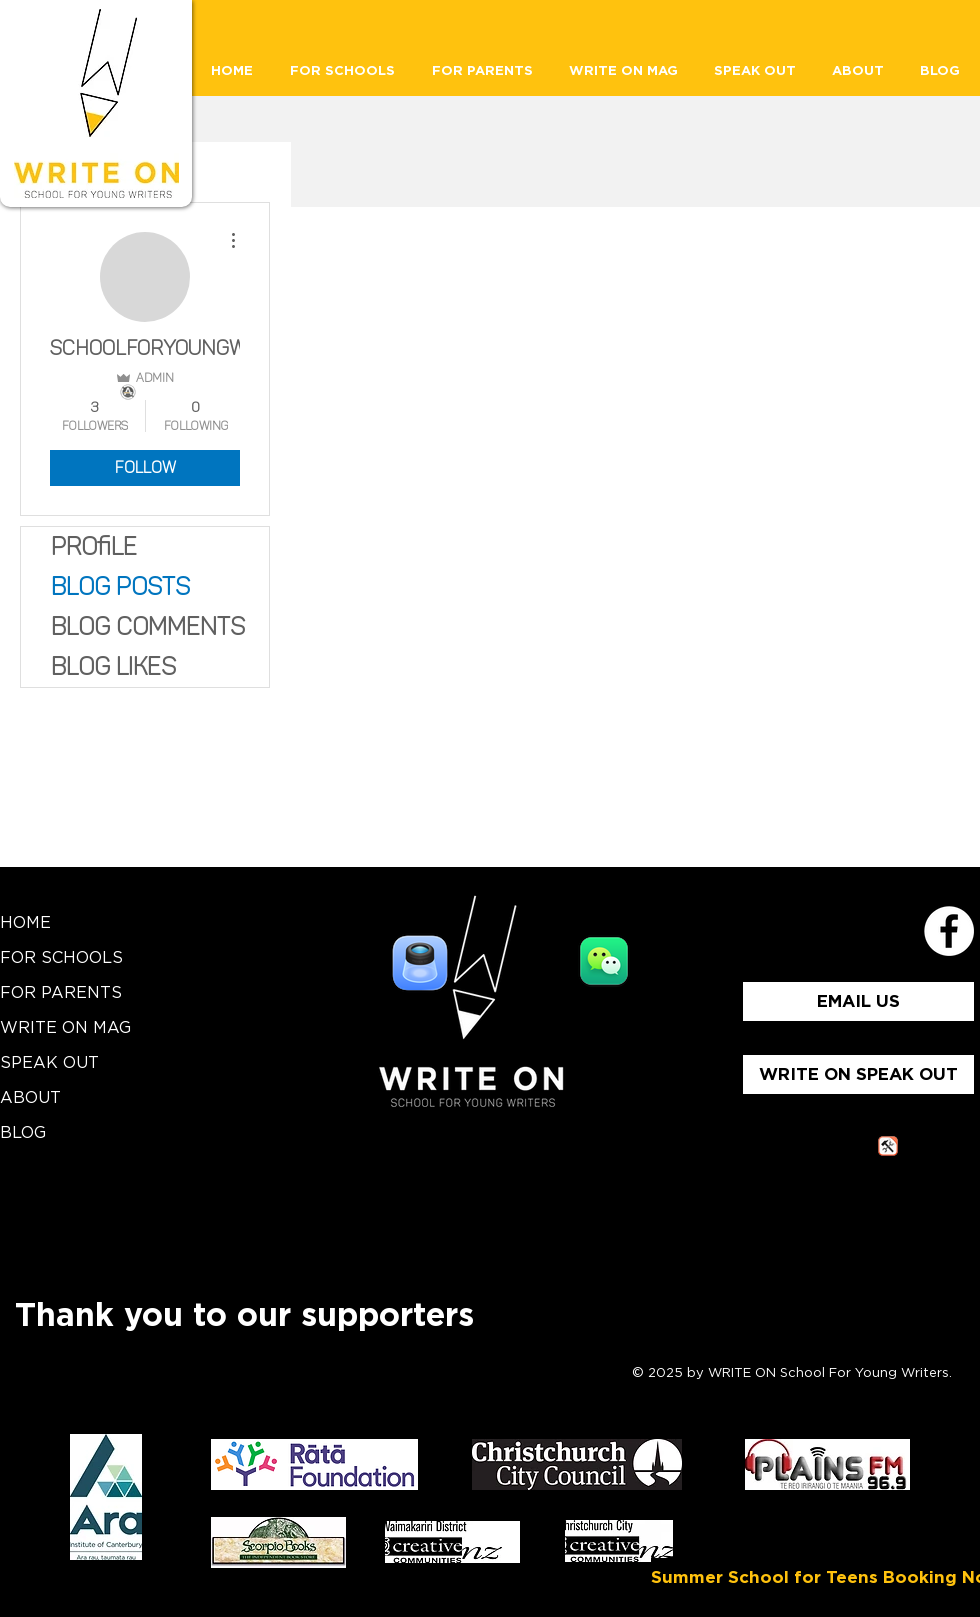 This screenshot has height=1617, width=980. Describe the element at coordinates (604, 961) in the screenshot. I see `open WeChat messaging app` at that location.